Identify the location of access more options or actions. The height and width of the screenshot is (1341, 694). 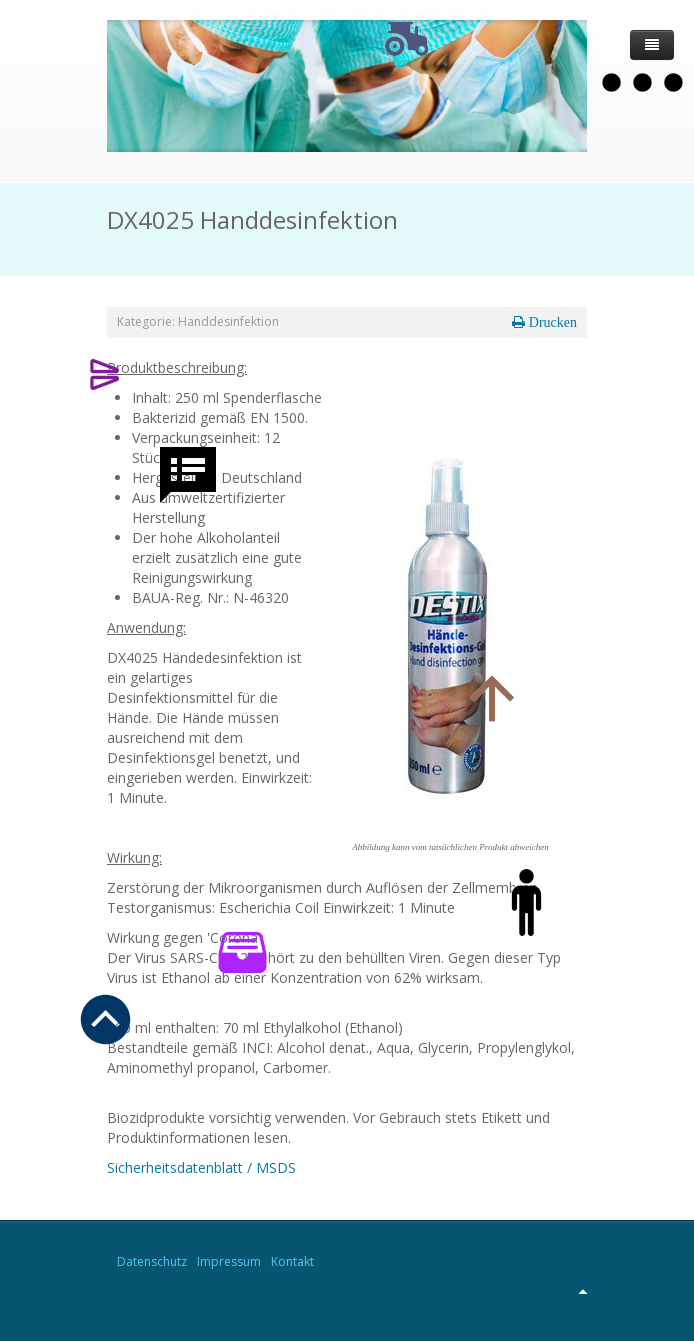
(642, 82).